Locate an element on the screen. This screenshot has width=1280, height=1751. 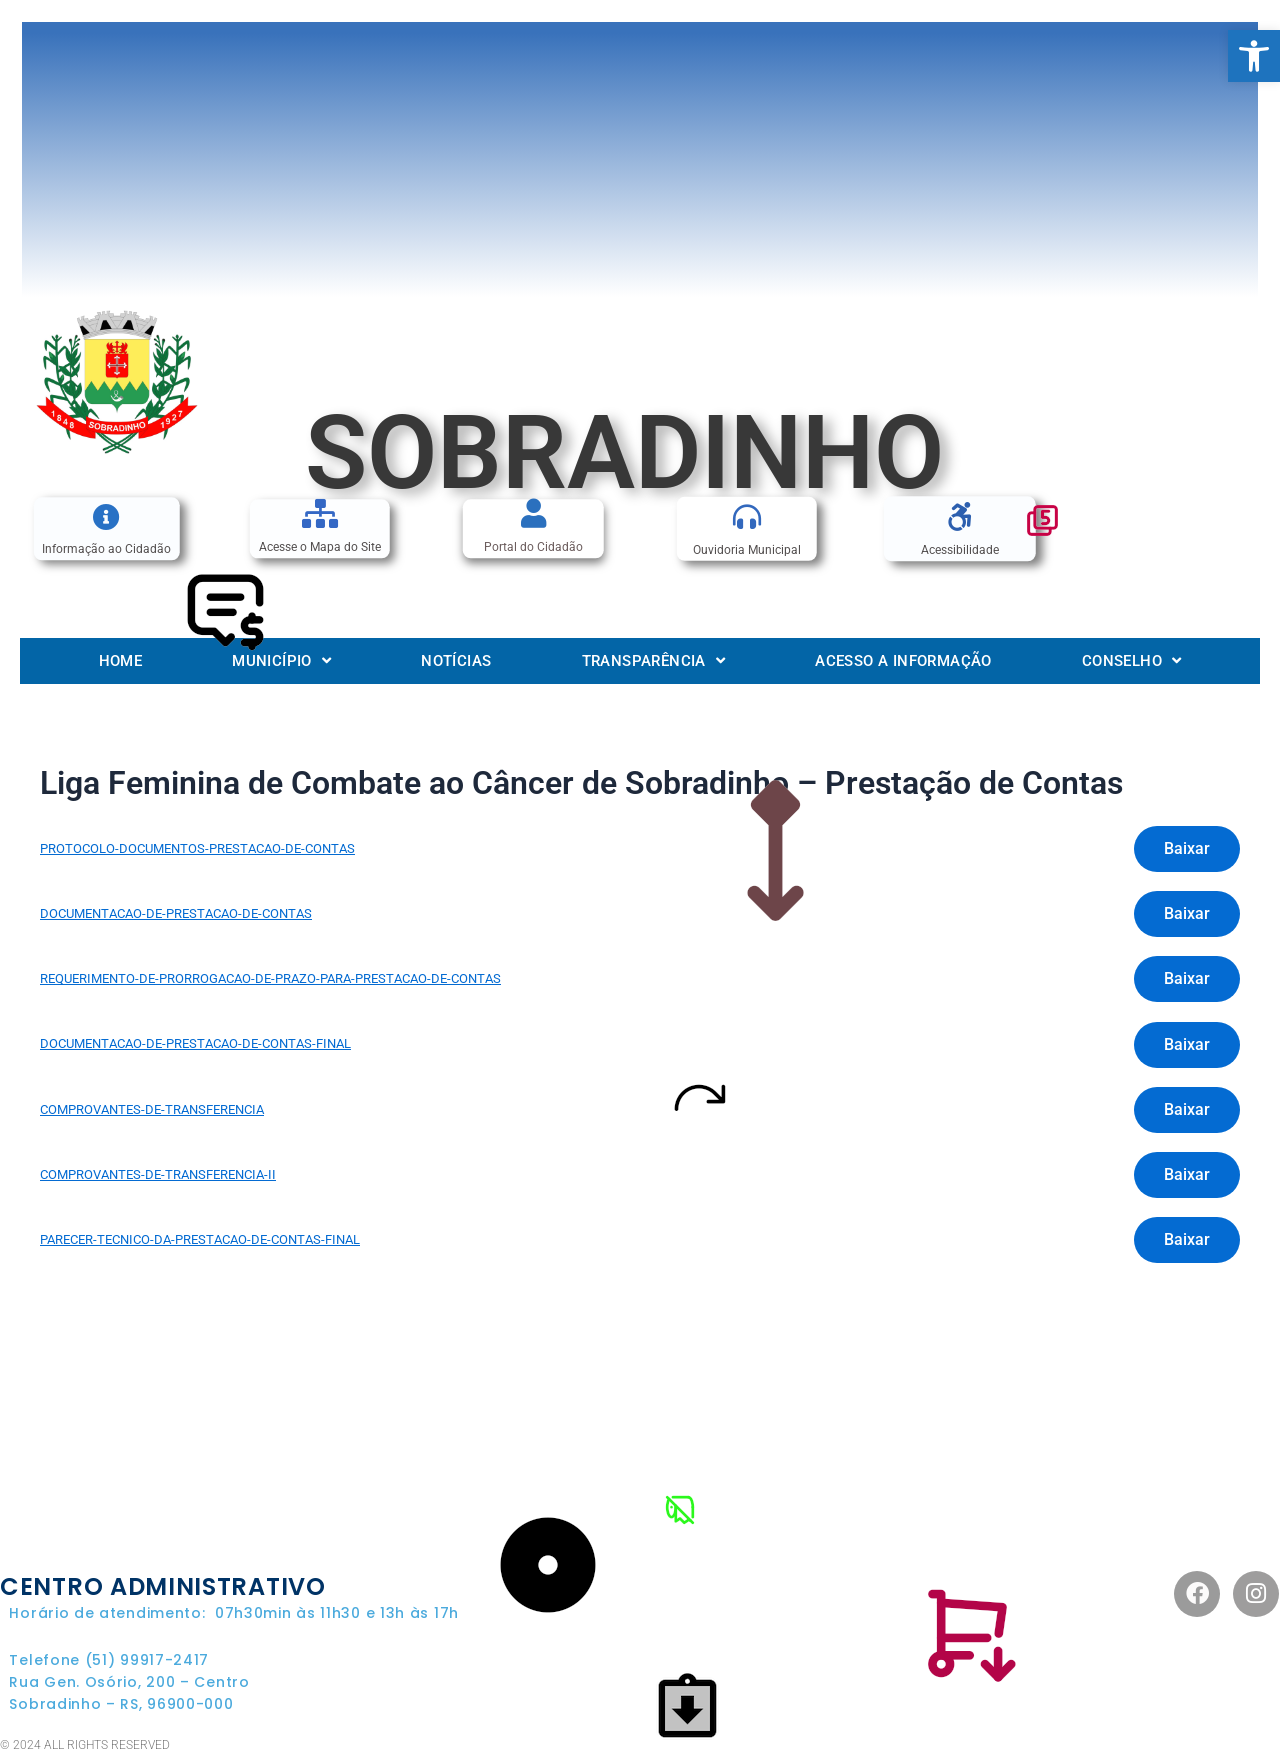
download or receive an assignment is located at coordinates (687, 1708).